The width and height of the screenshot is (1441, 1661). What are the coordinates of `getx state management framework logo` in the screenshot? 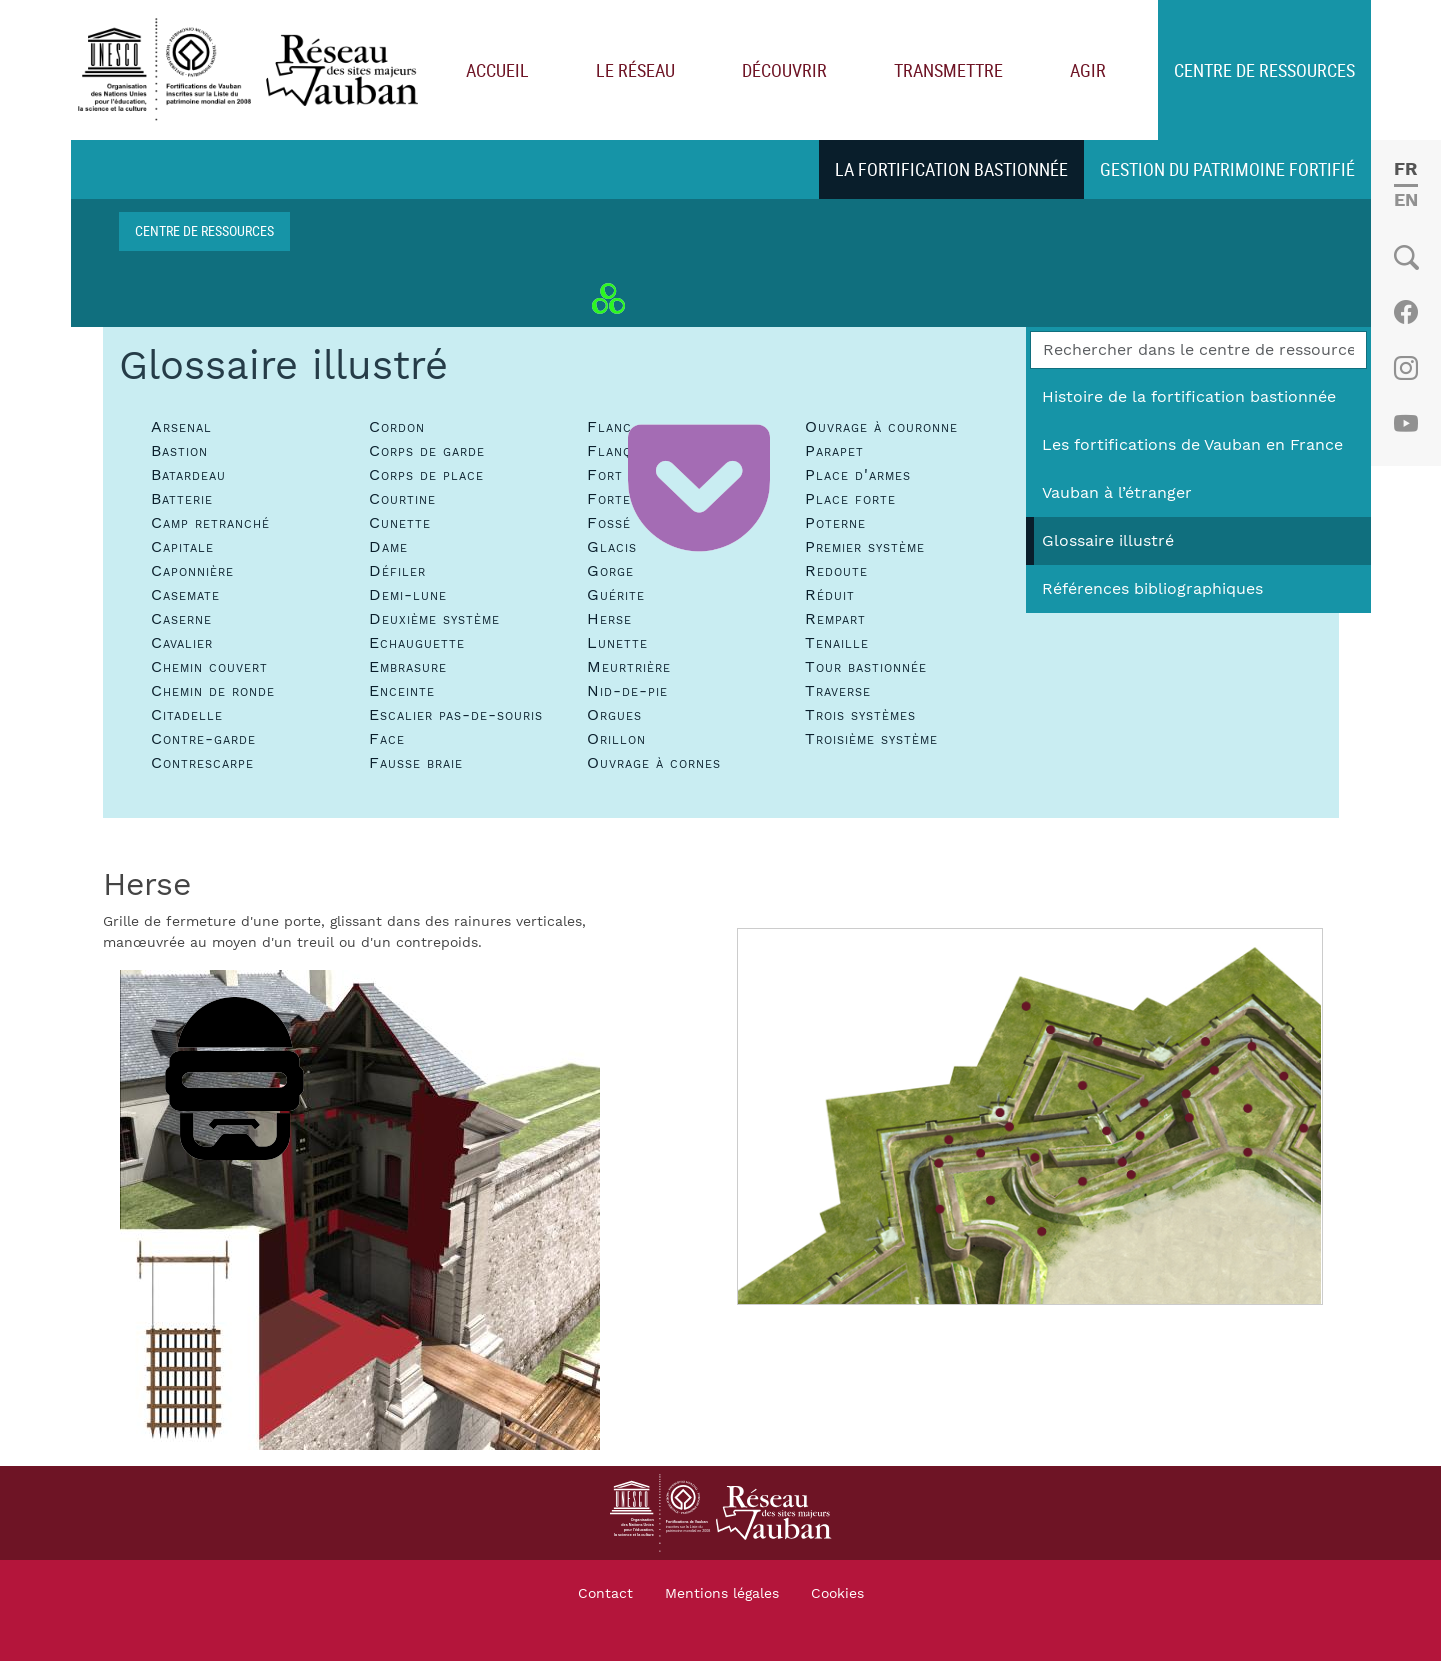 It's located at (608, 298).